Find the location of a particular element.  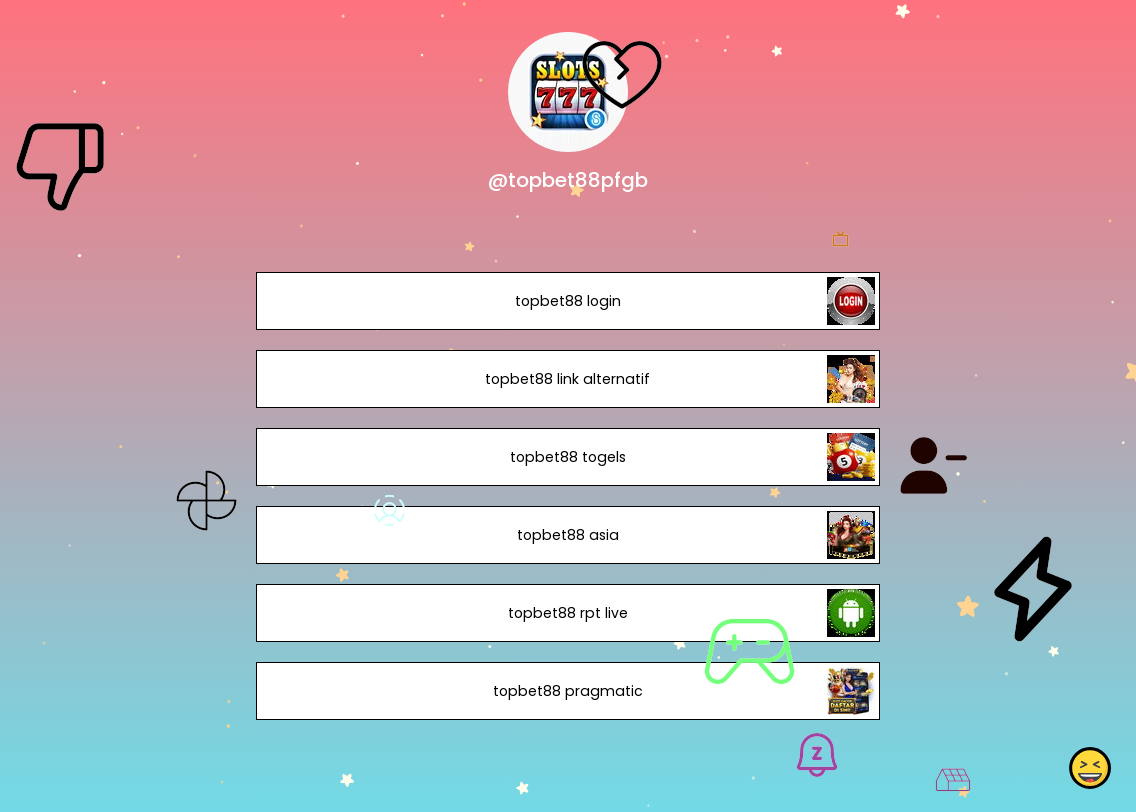

access games or gaming features is located at coordinates (749, 651).